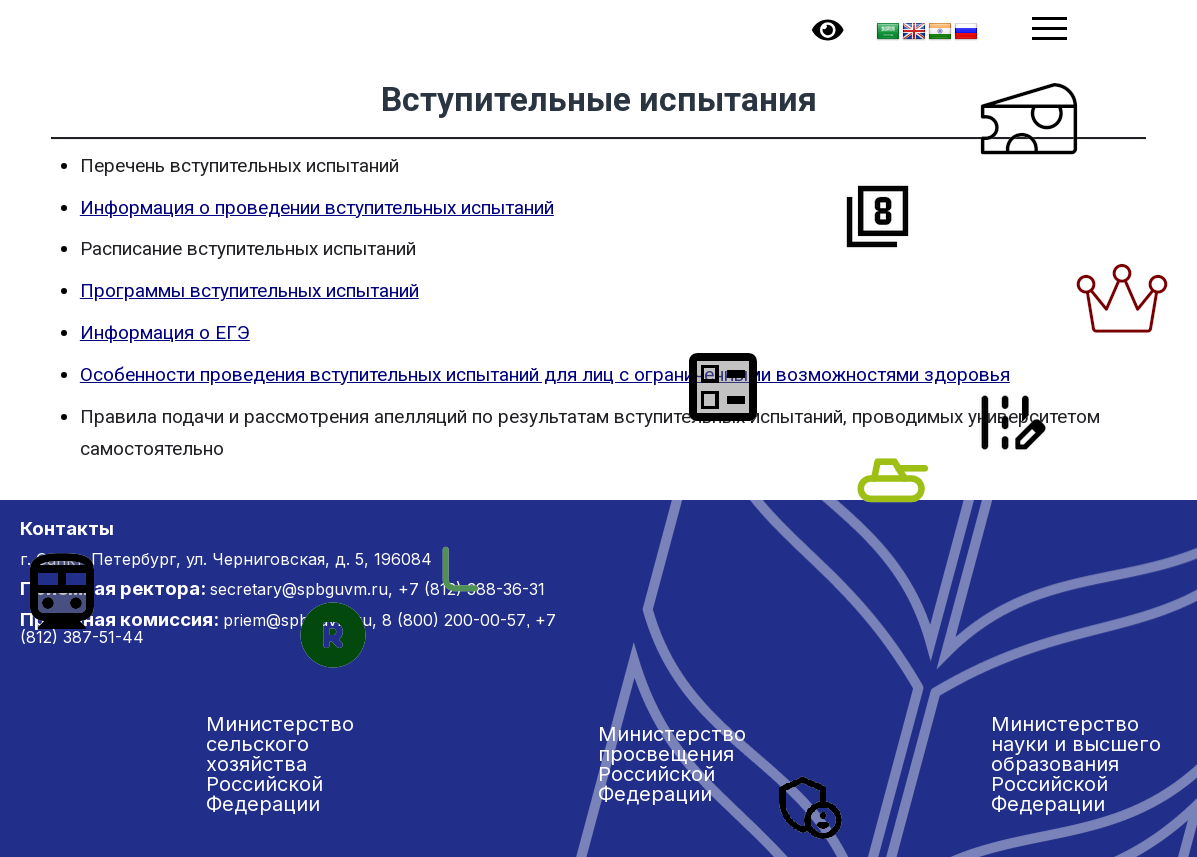  What do you see at coordinates (1008, 422) in the screenshot?
I see `edit road or route details` at bounding box center [1008, 422].